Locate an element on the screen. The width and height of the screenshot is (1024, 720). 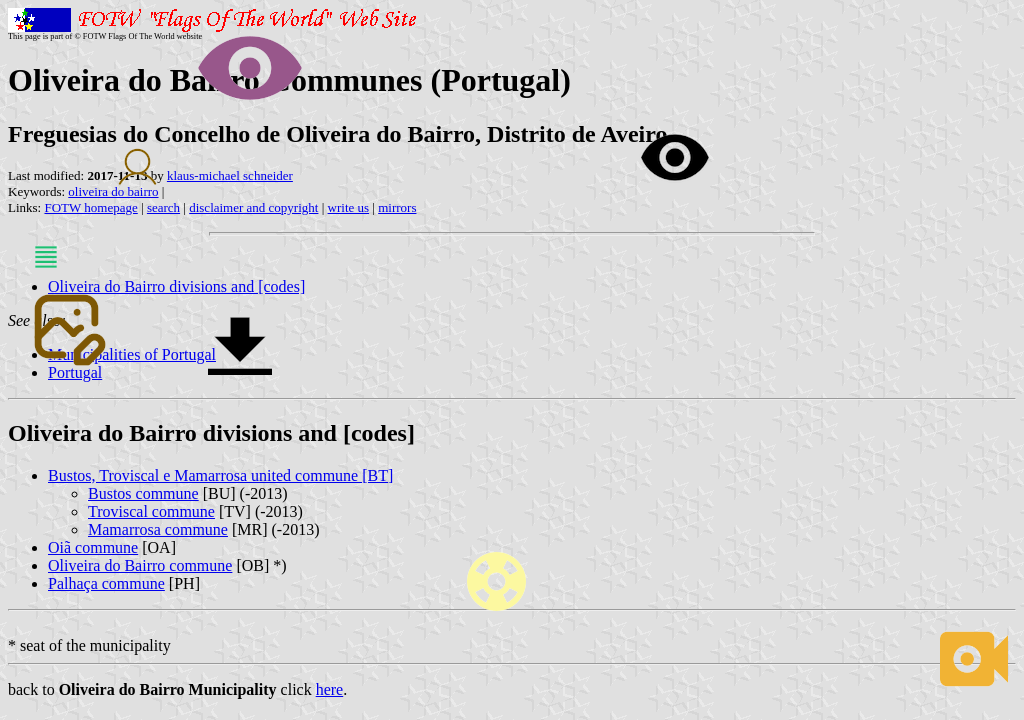
edit or modify a photo is located at coordinates (66, 326).